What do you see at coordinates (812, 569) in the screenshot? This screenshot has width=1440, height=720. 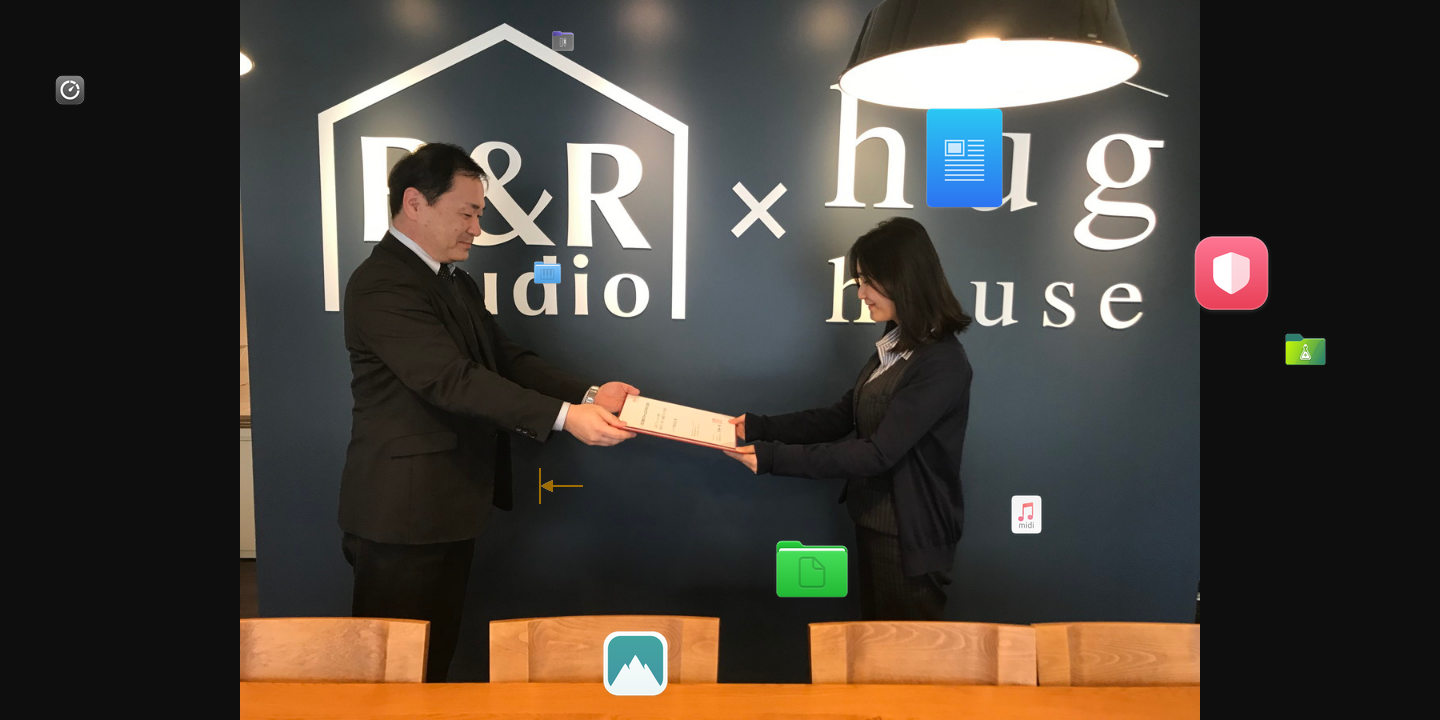 I see `open documents folder` at bounding box center [812, 569].